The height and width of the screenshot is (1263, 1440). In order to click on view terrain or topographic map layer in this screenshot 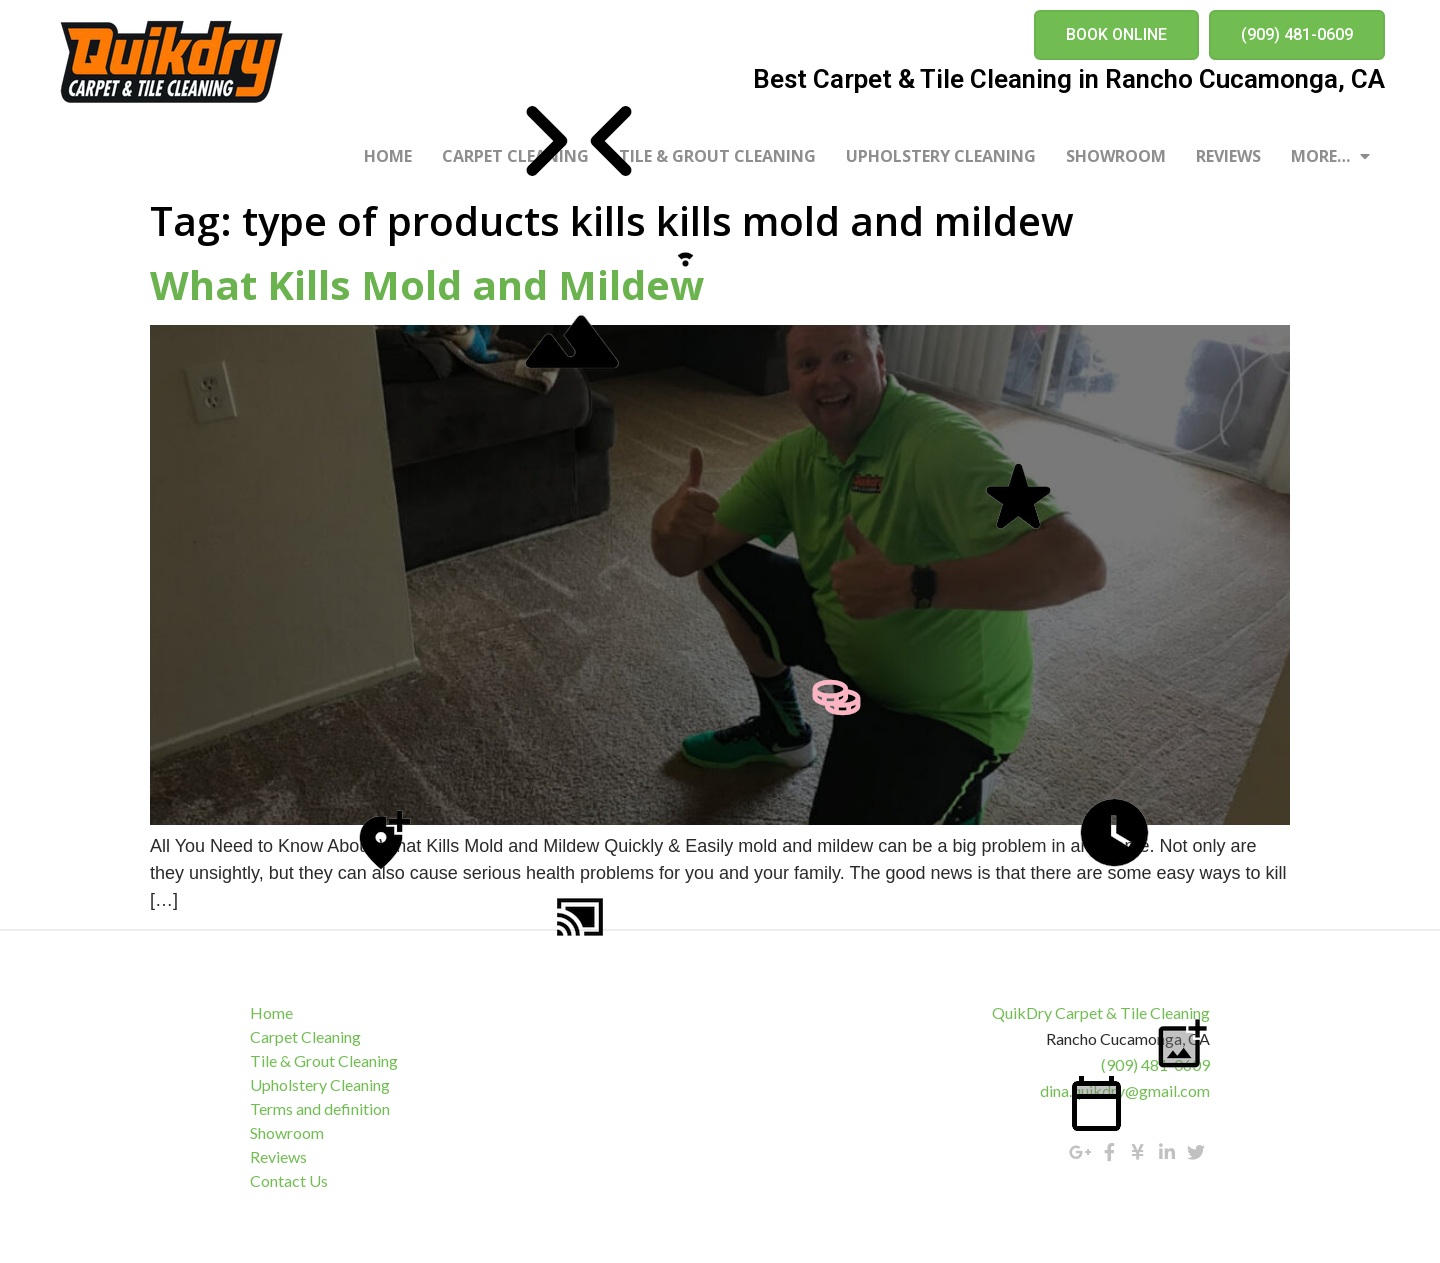, I will do `click(572, 340)`.